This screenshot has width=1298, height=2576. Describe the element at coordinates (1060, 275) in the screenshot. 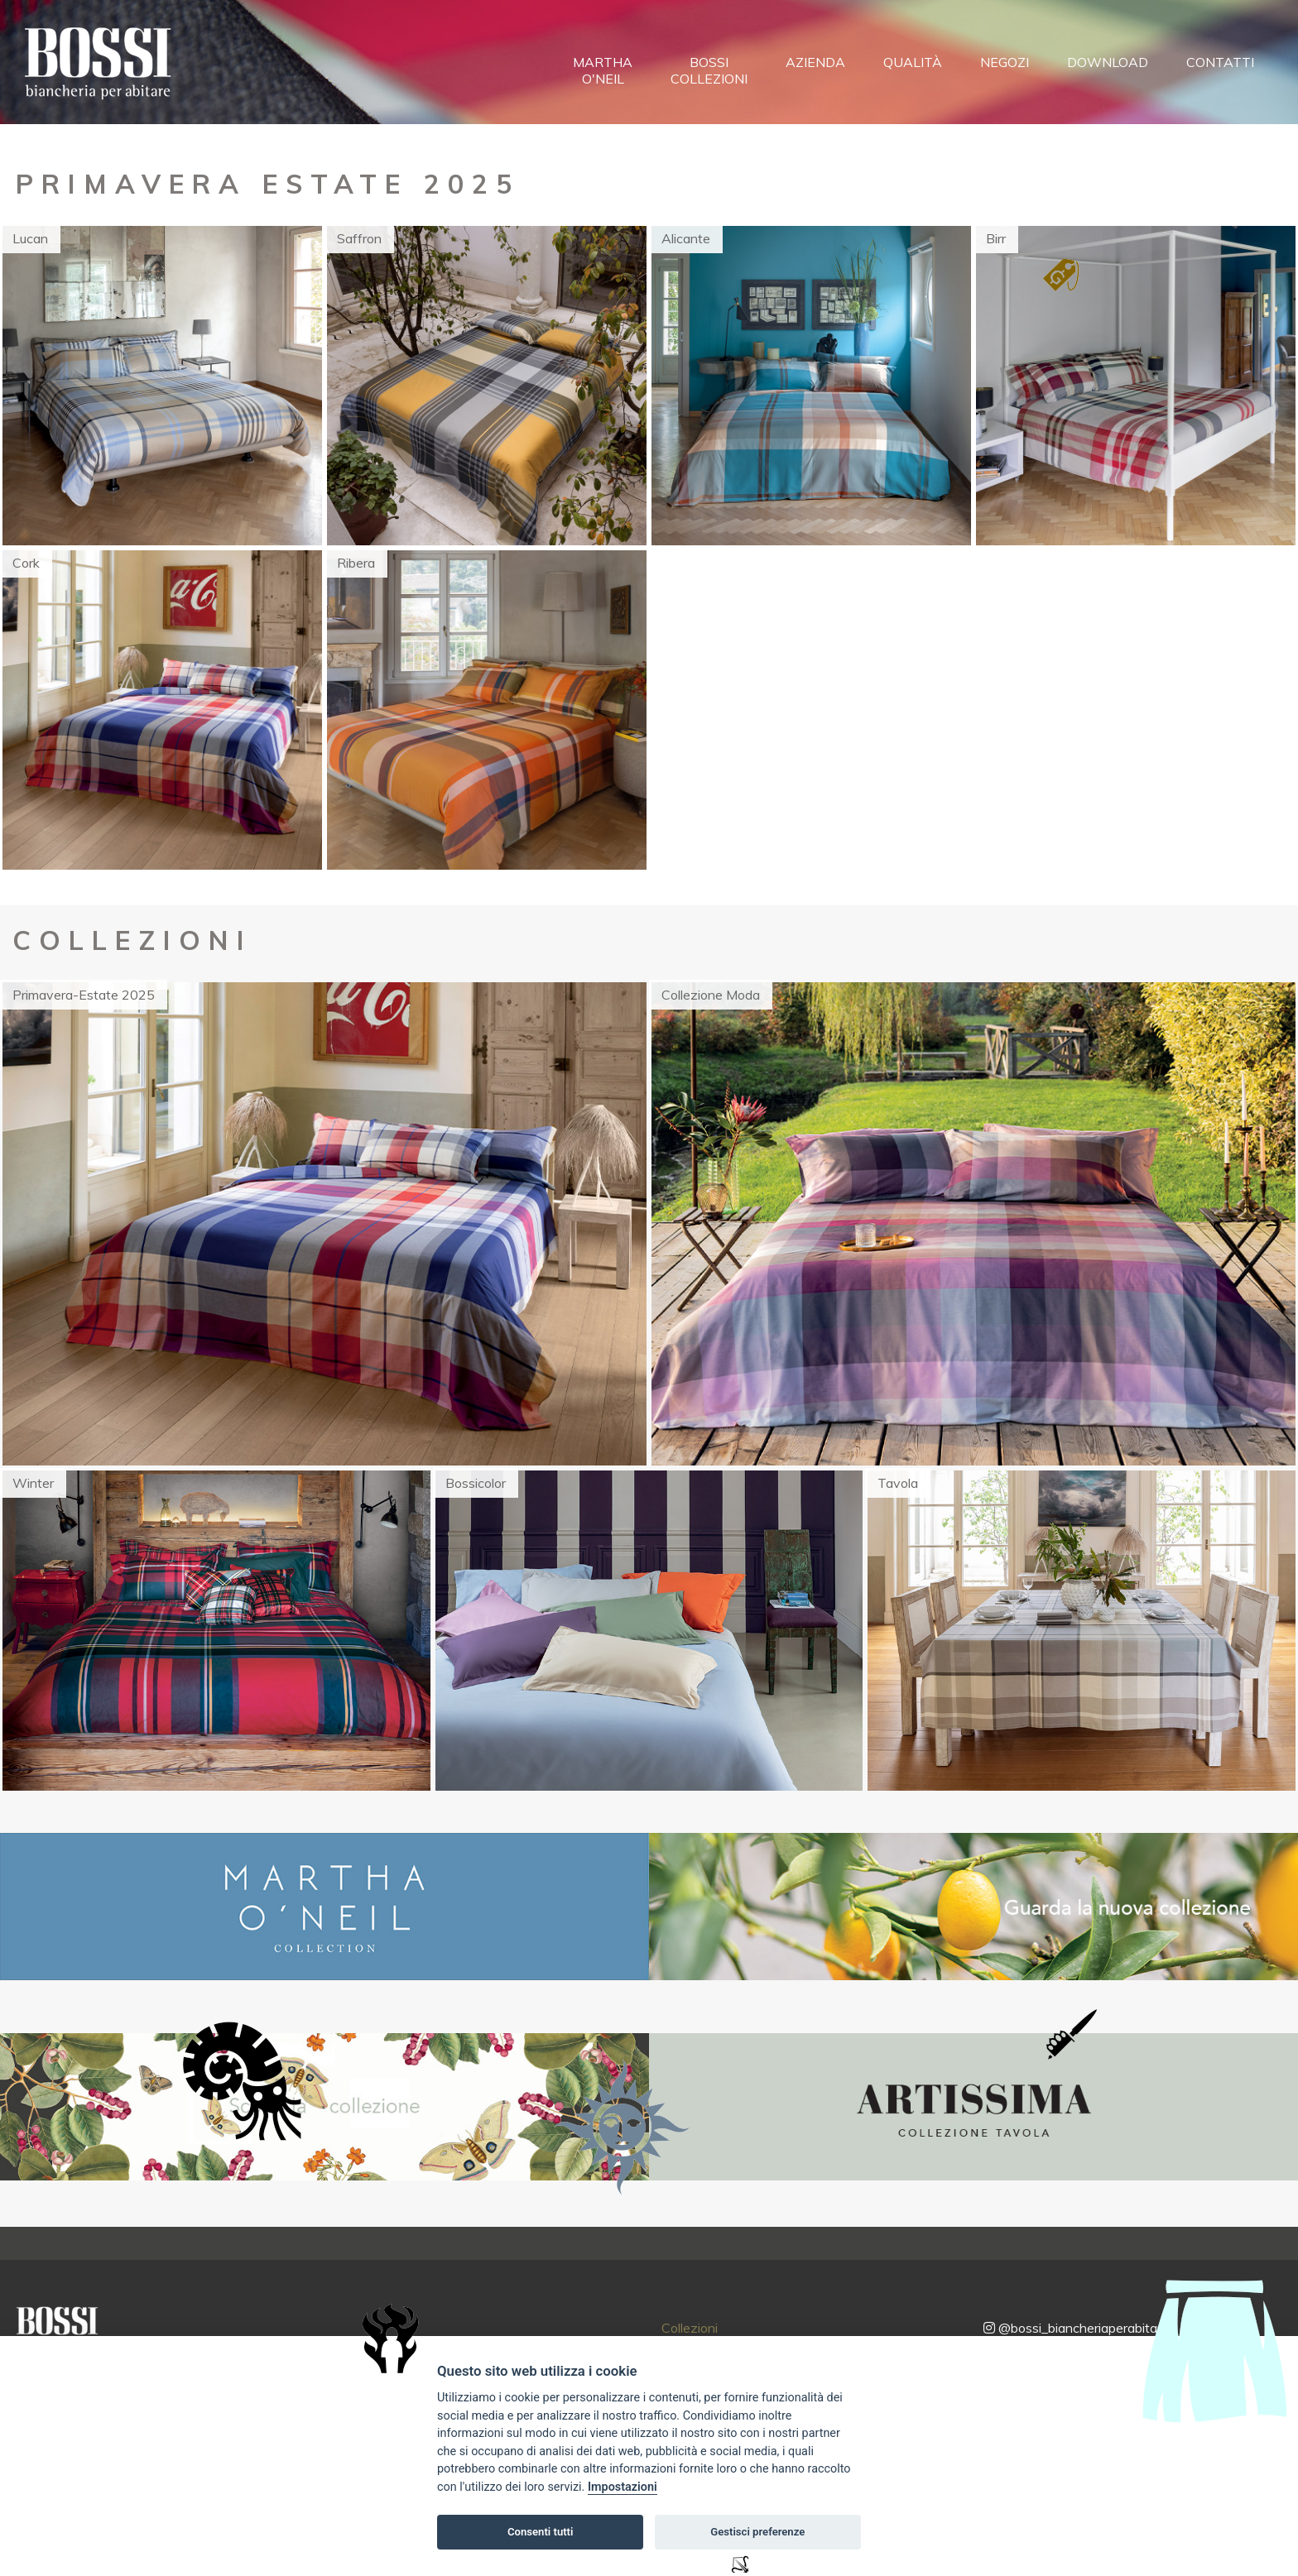

I see `view price or discount information` at that location.